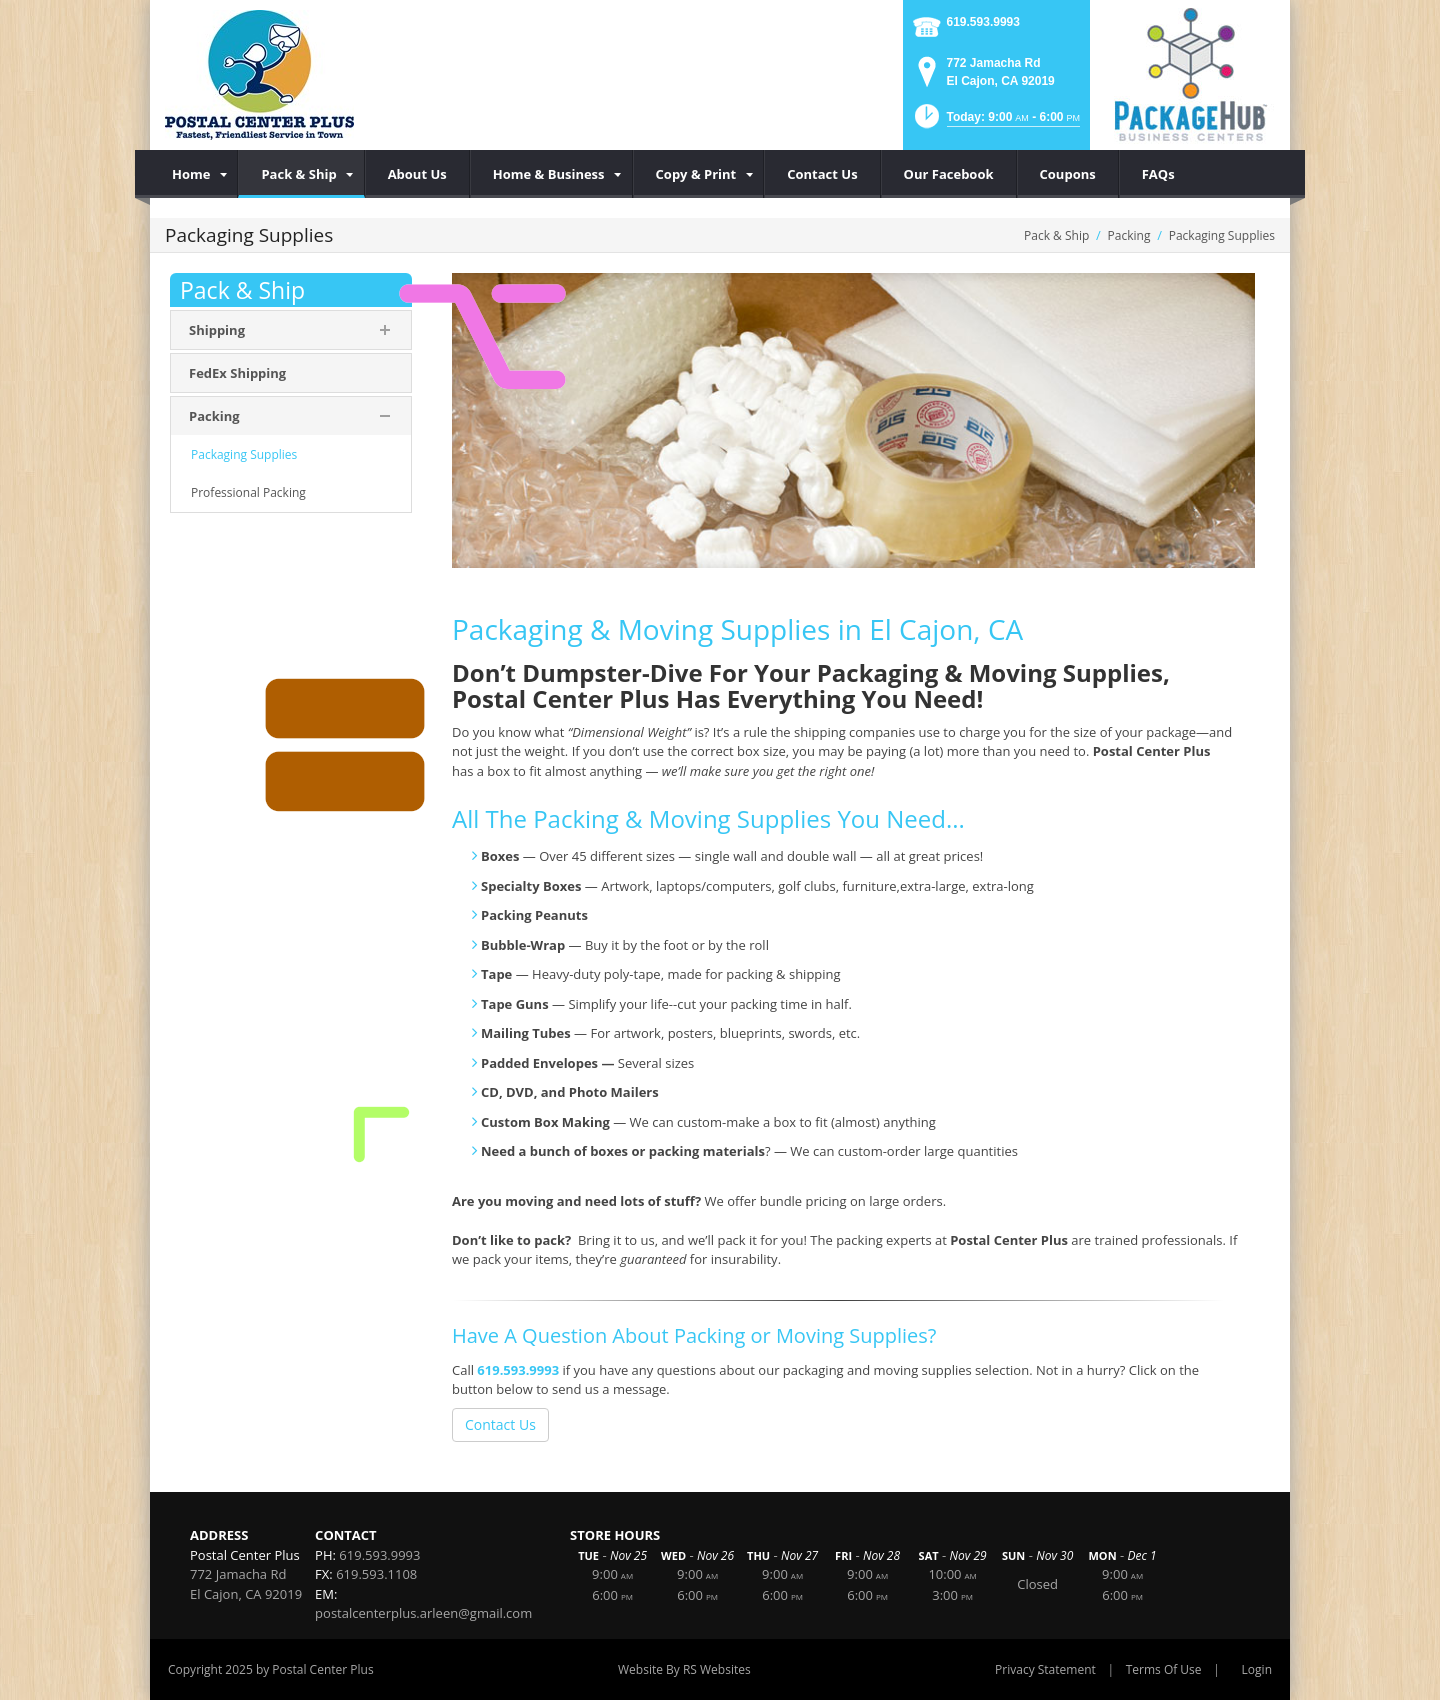 The height and width of the screenshot is (1700, 1440). I want to click on switch to row layout view, so click(345, 745).